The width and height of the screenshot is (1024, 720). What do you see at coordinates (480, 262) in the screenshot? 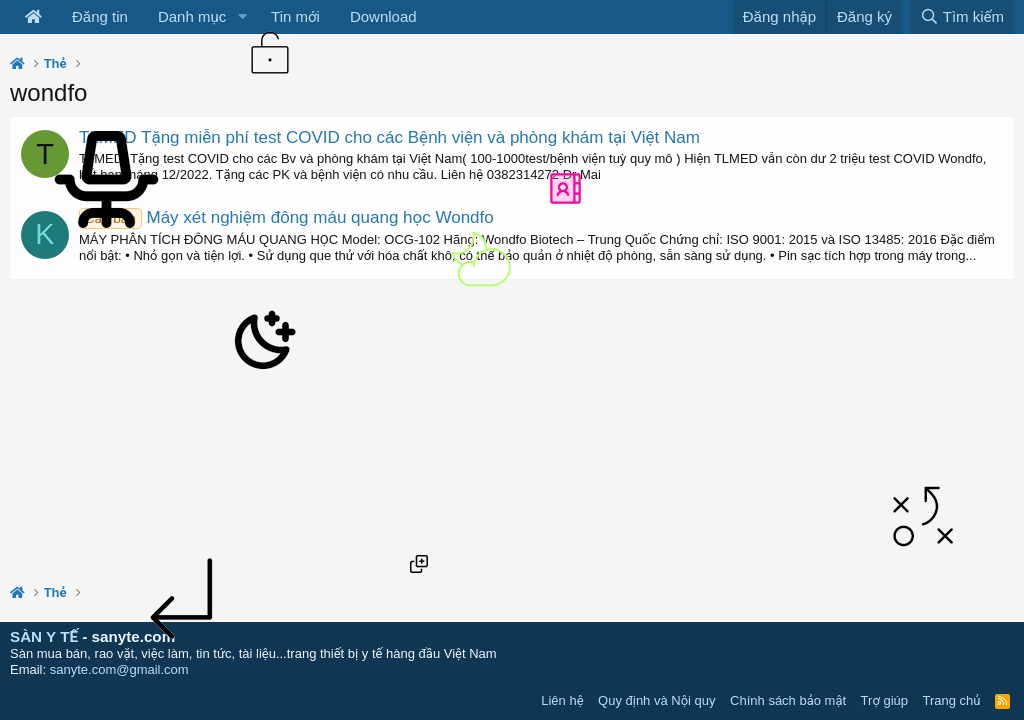
I see `indicates nighttime or evening weather conditions` at bounding box center [480, 262].